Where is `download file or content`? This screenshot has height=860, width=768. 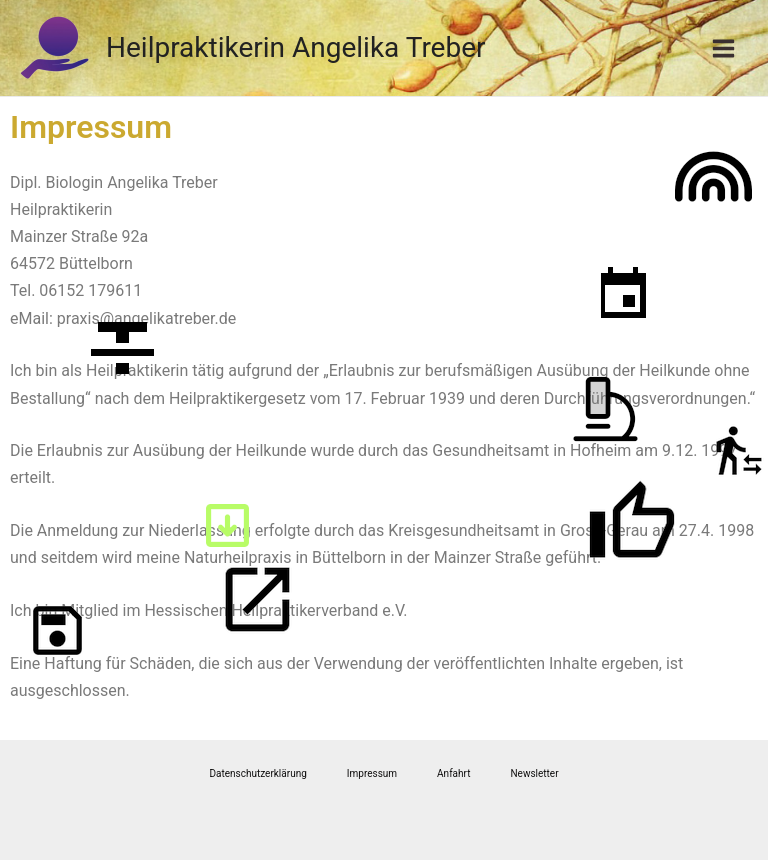
download file or content is located at coordinates (227, 525).